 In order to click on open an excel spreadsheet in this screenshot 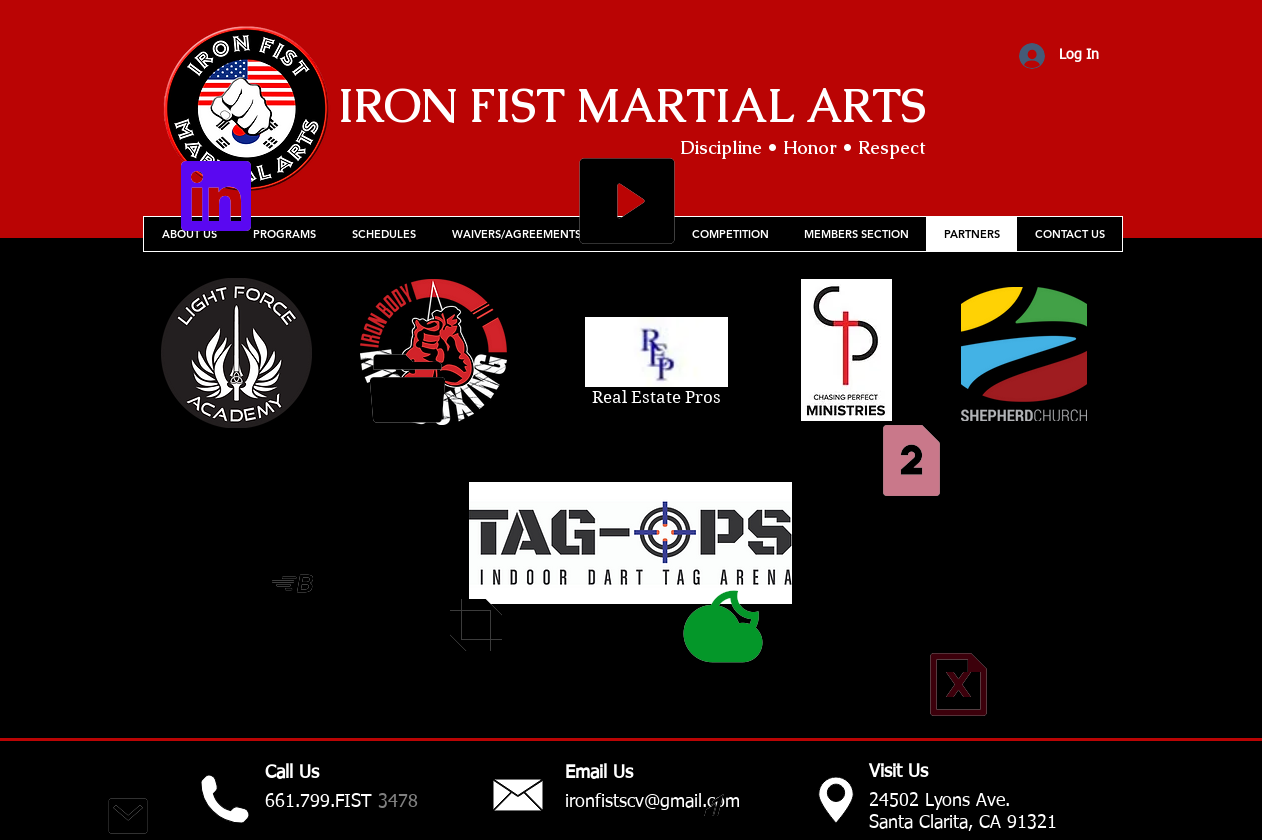, I will do `click(958, 684)`.